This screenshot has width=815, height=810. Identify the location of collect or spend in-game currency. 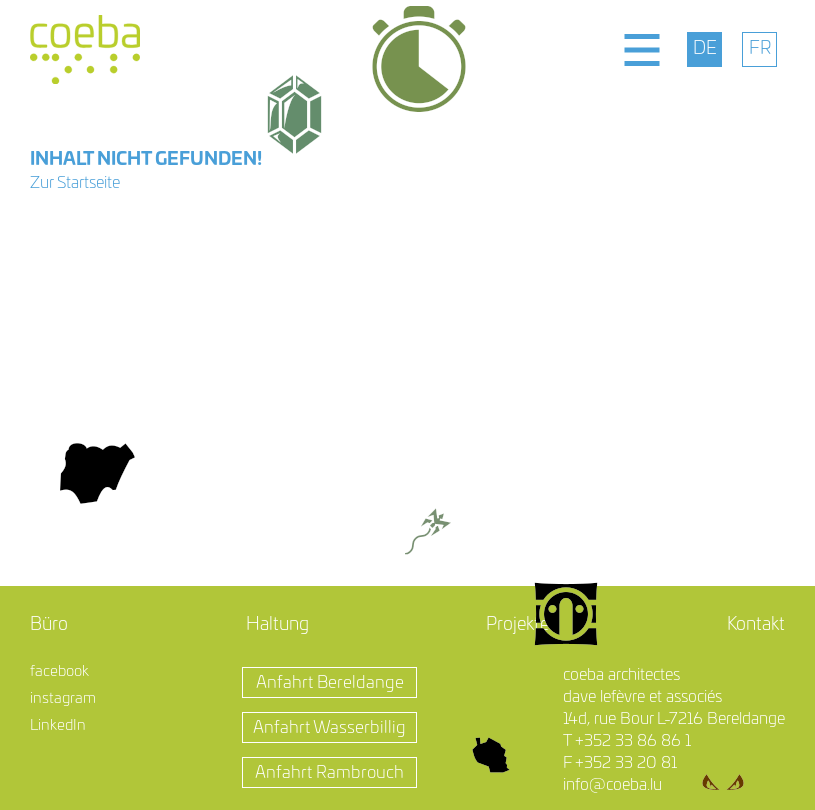
(294, 114).